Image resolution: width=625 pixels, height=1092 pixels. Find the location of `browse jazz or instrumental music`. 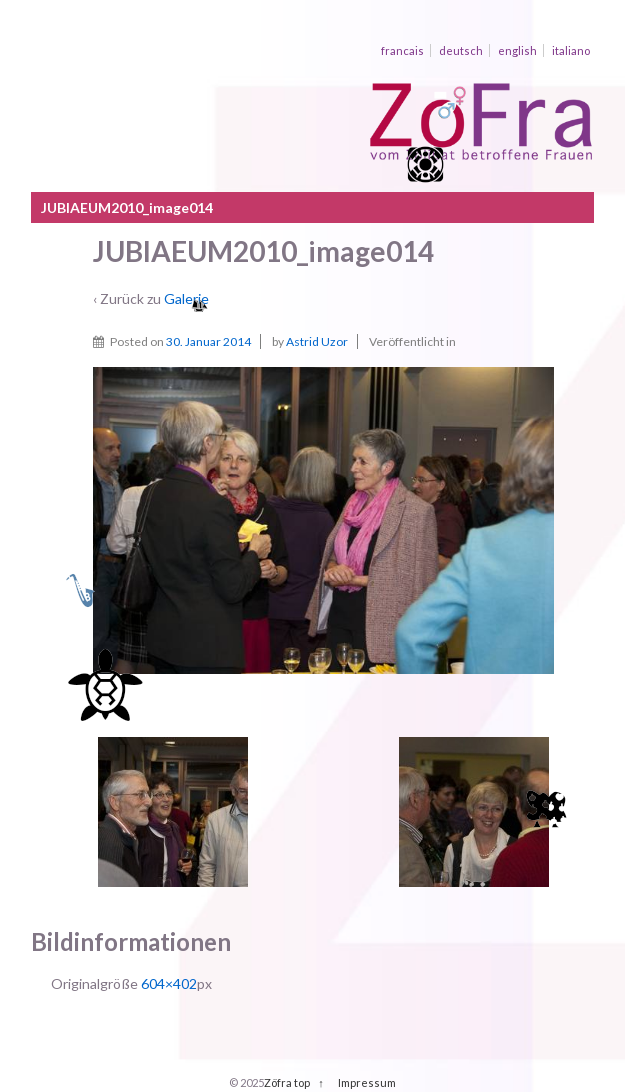

browse jazz or instrumental music is located at coordinates (80, 590).